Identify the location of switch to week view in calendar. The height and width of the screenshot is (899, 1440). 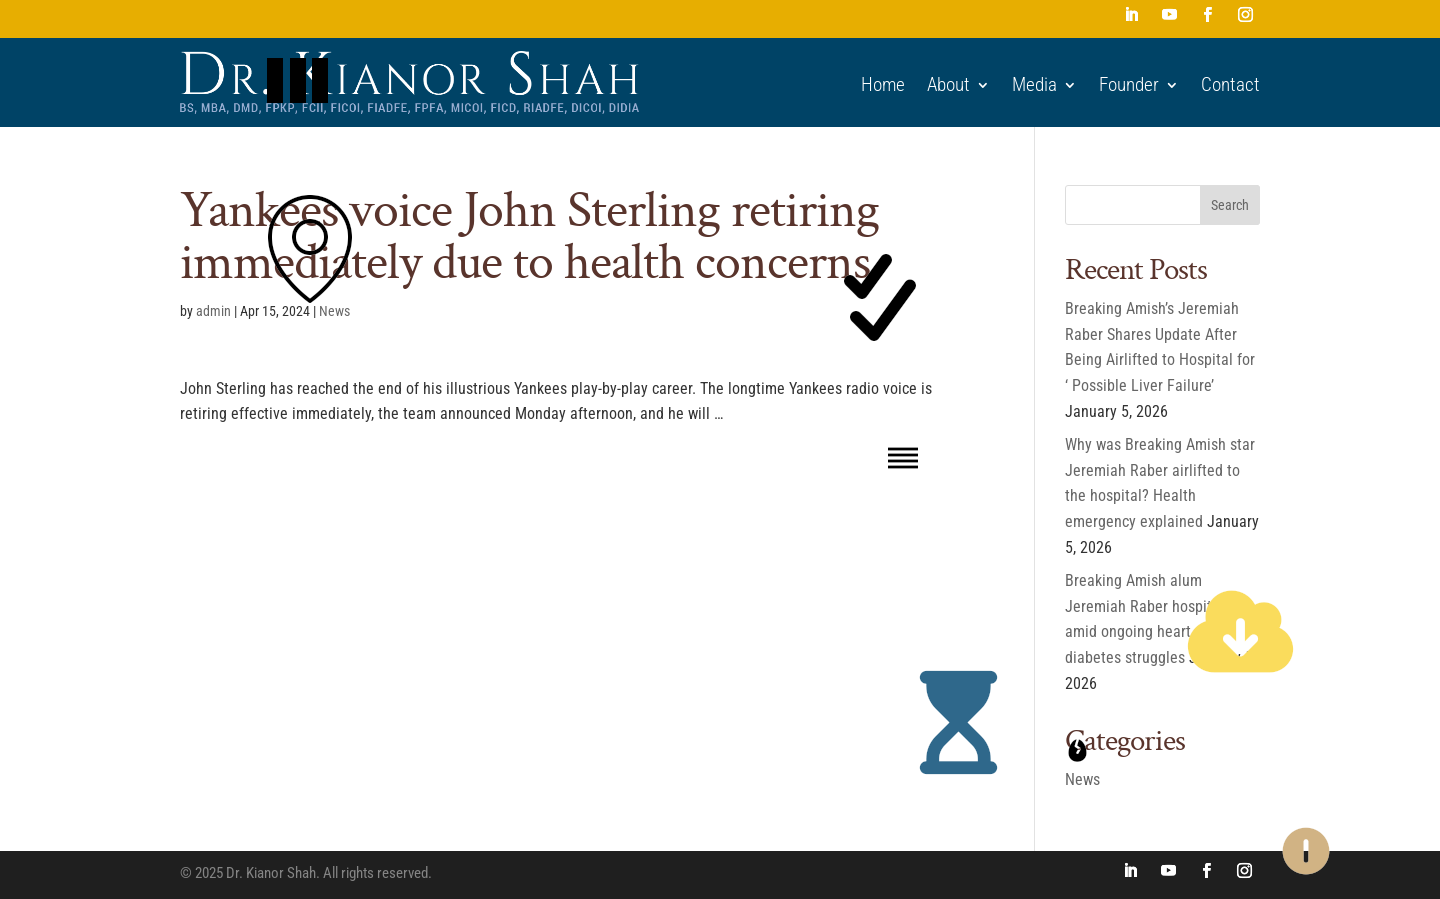
(299, 80).